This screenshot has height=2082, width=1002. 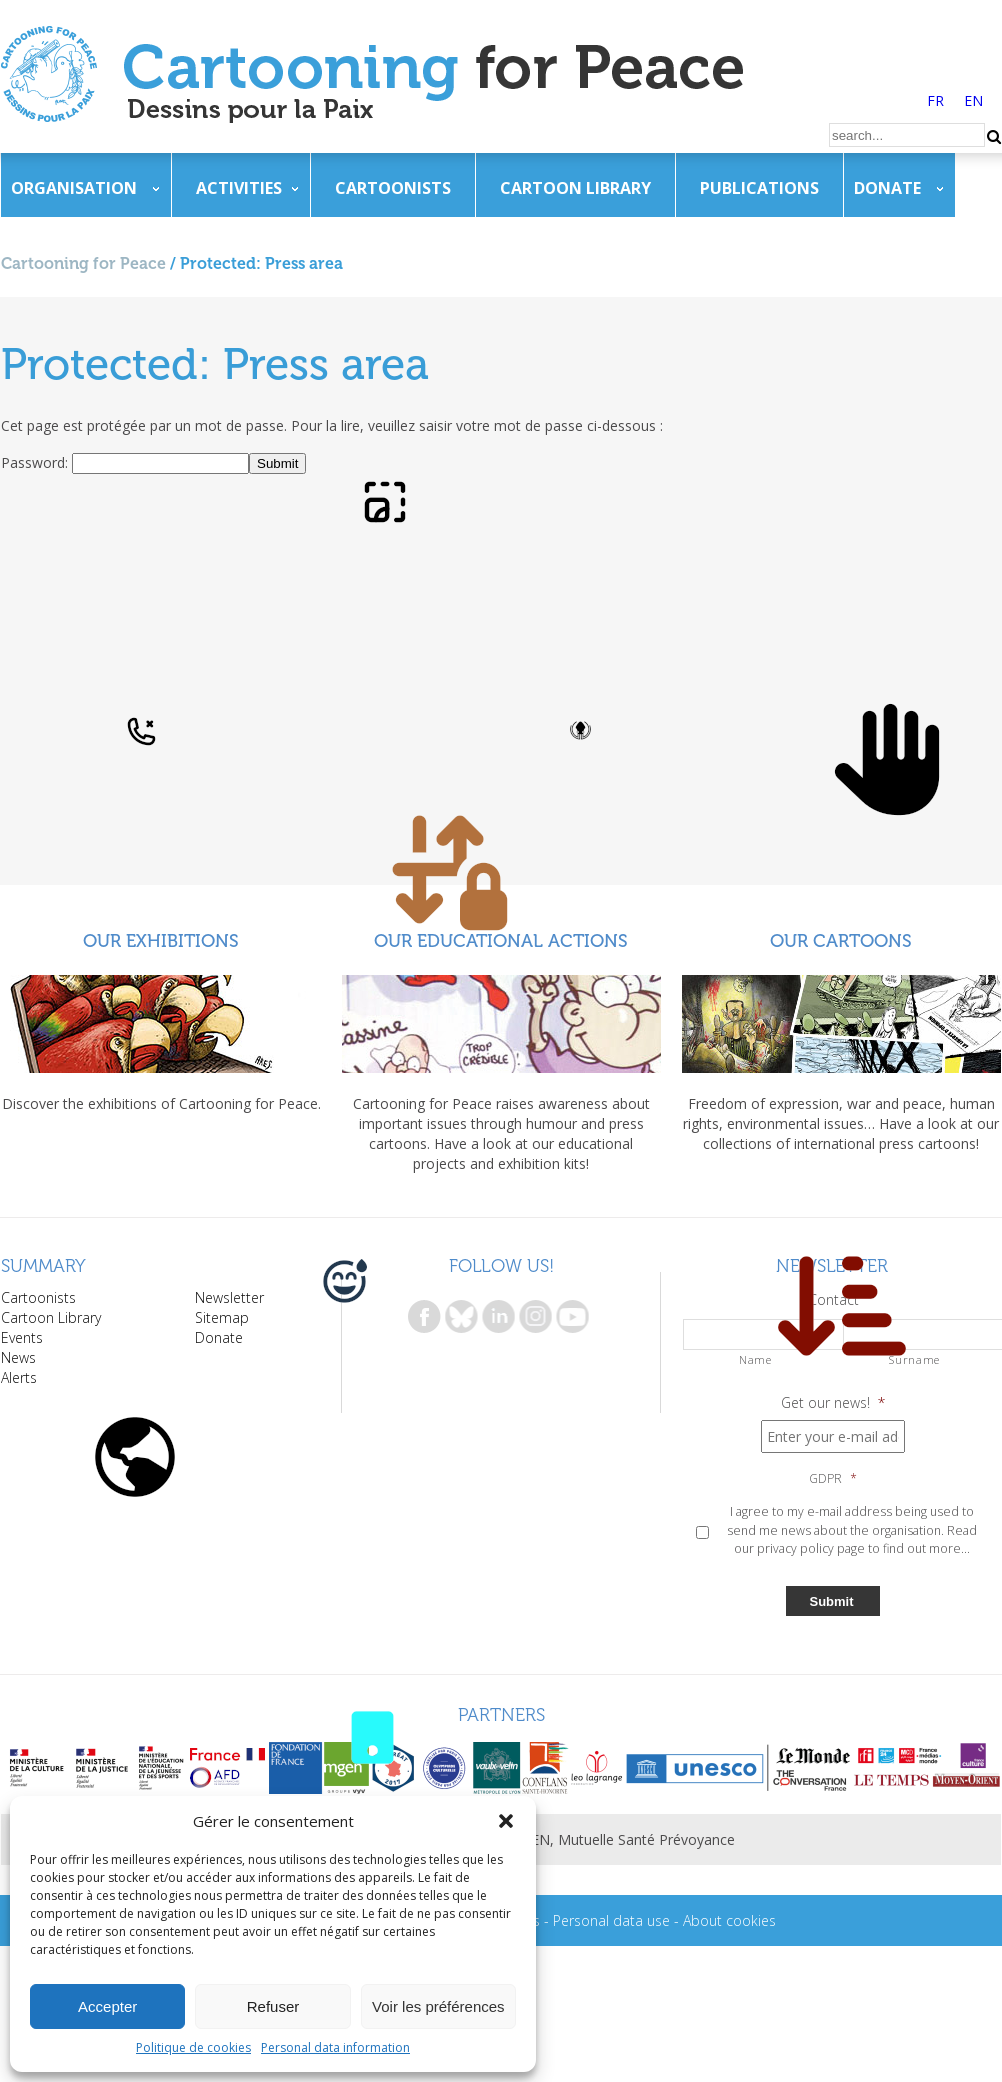 I want to click on stop or halt an action, so click(x=890, y=759).